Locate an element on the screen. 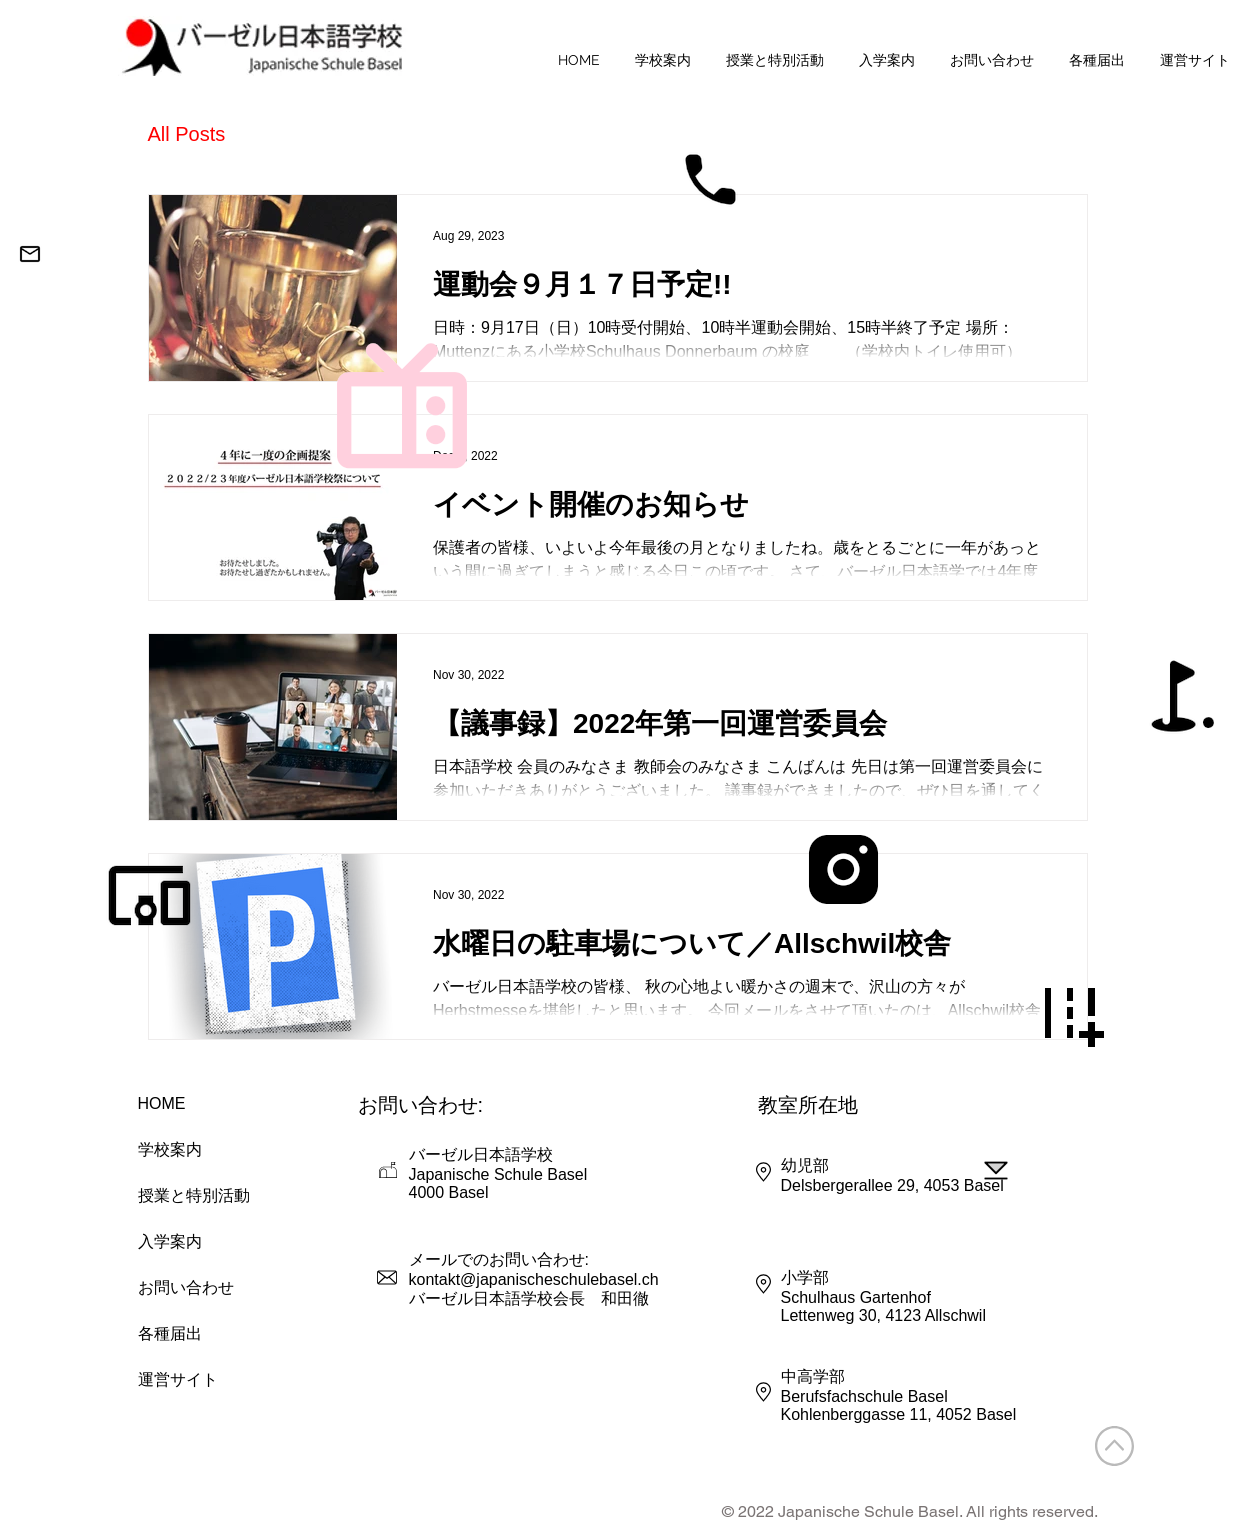  view nearby golf courses is located at coordinates (1181, 695).